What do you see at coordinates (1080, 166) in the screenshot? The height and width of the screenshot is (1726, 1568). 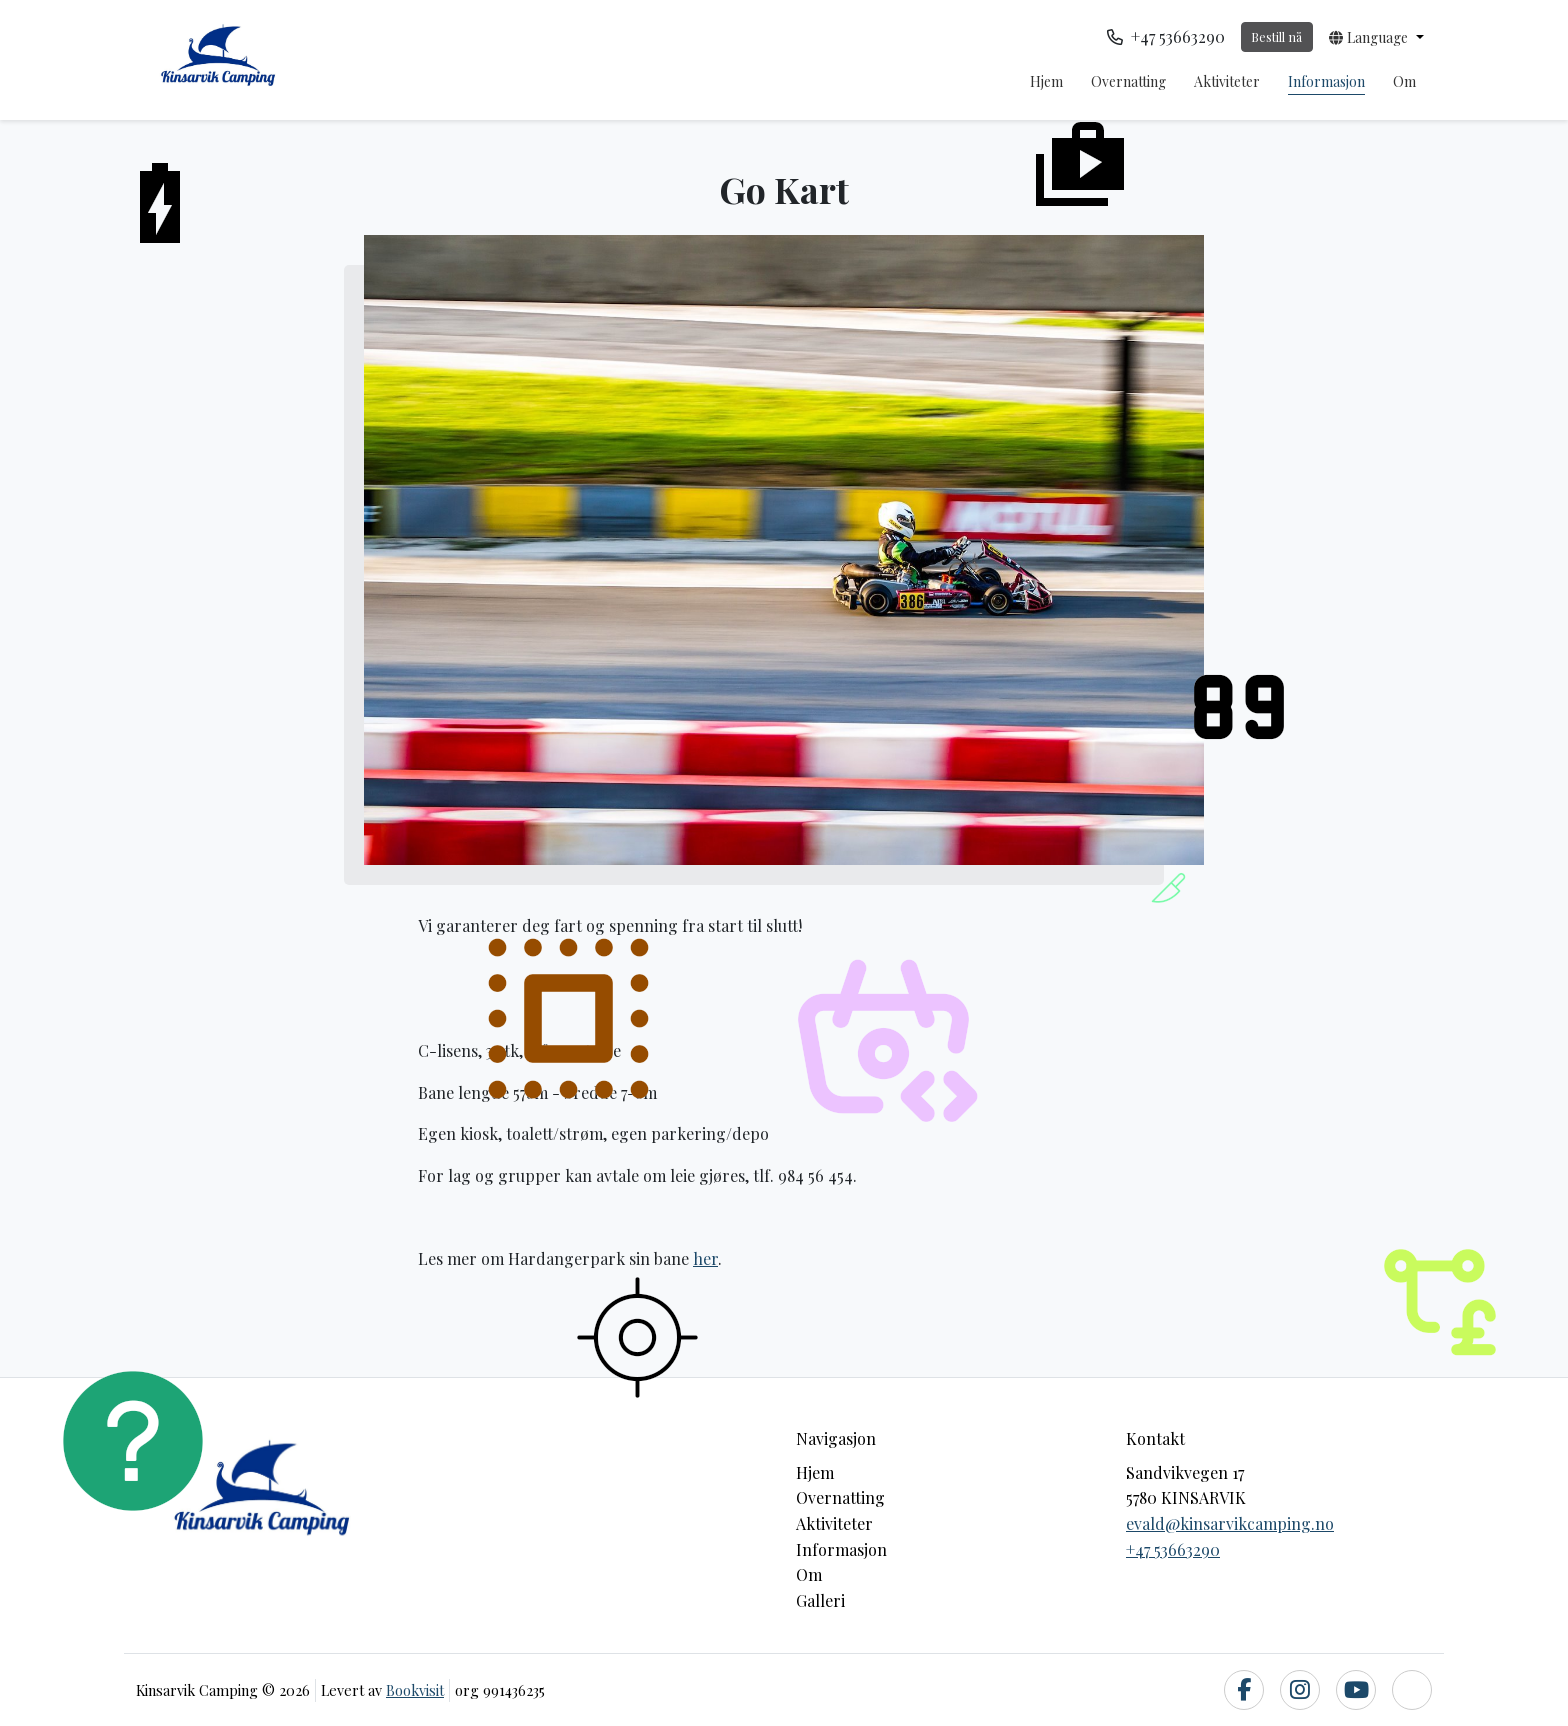 I see `access purchased video content` at bounding box center [1080, 166].